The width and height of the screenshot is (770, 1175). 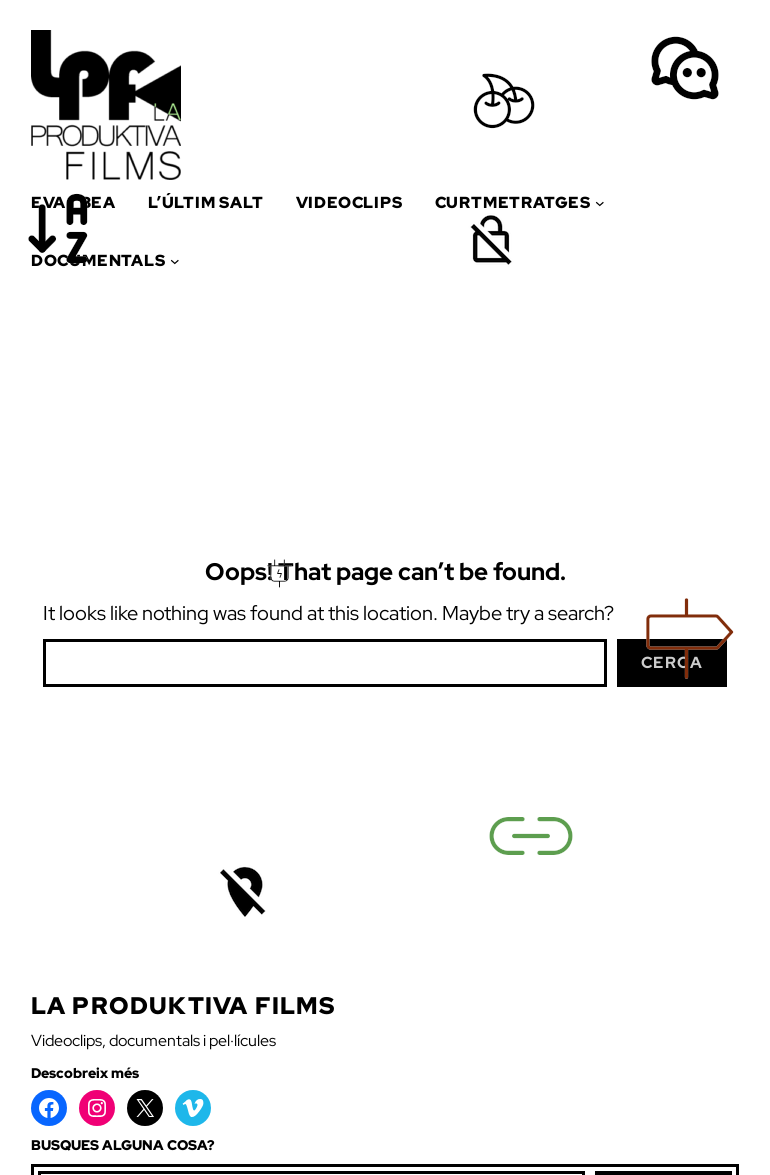 What do you see at coordinates (531, 836) in the screenshot?
I see `copy link to clipboard` at bounding box center [531, 836].